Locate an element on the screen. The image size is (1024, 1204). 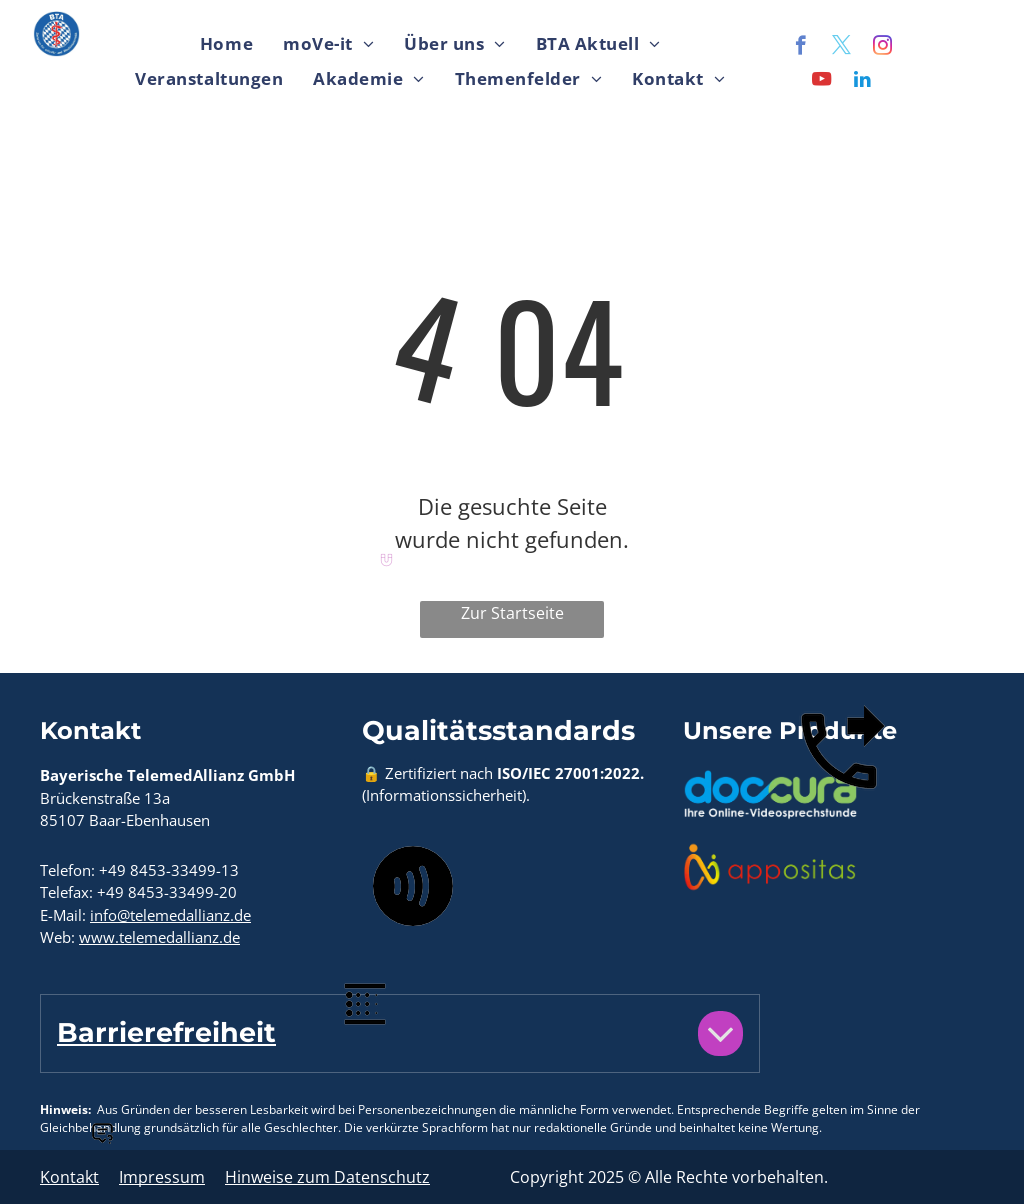
apply linear blur effect to image is located at coordinates (365, 1004).